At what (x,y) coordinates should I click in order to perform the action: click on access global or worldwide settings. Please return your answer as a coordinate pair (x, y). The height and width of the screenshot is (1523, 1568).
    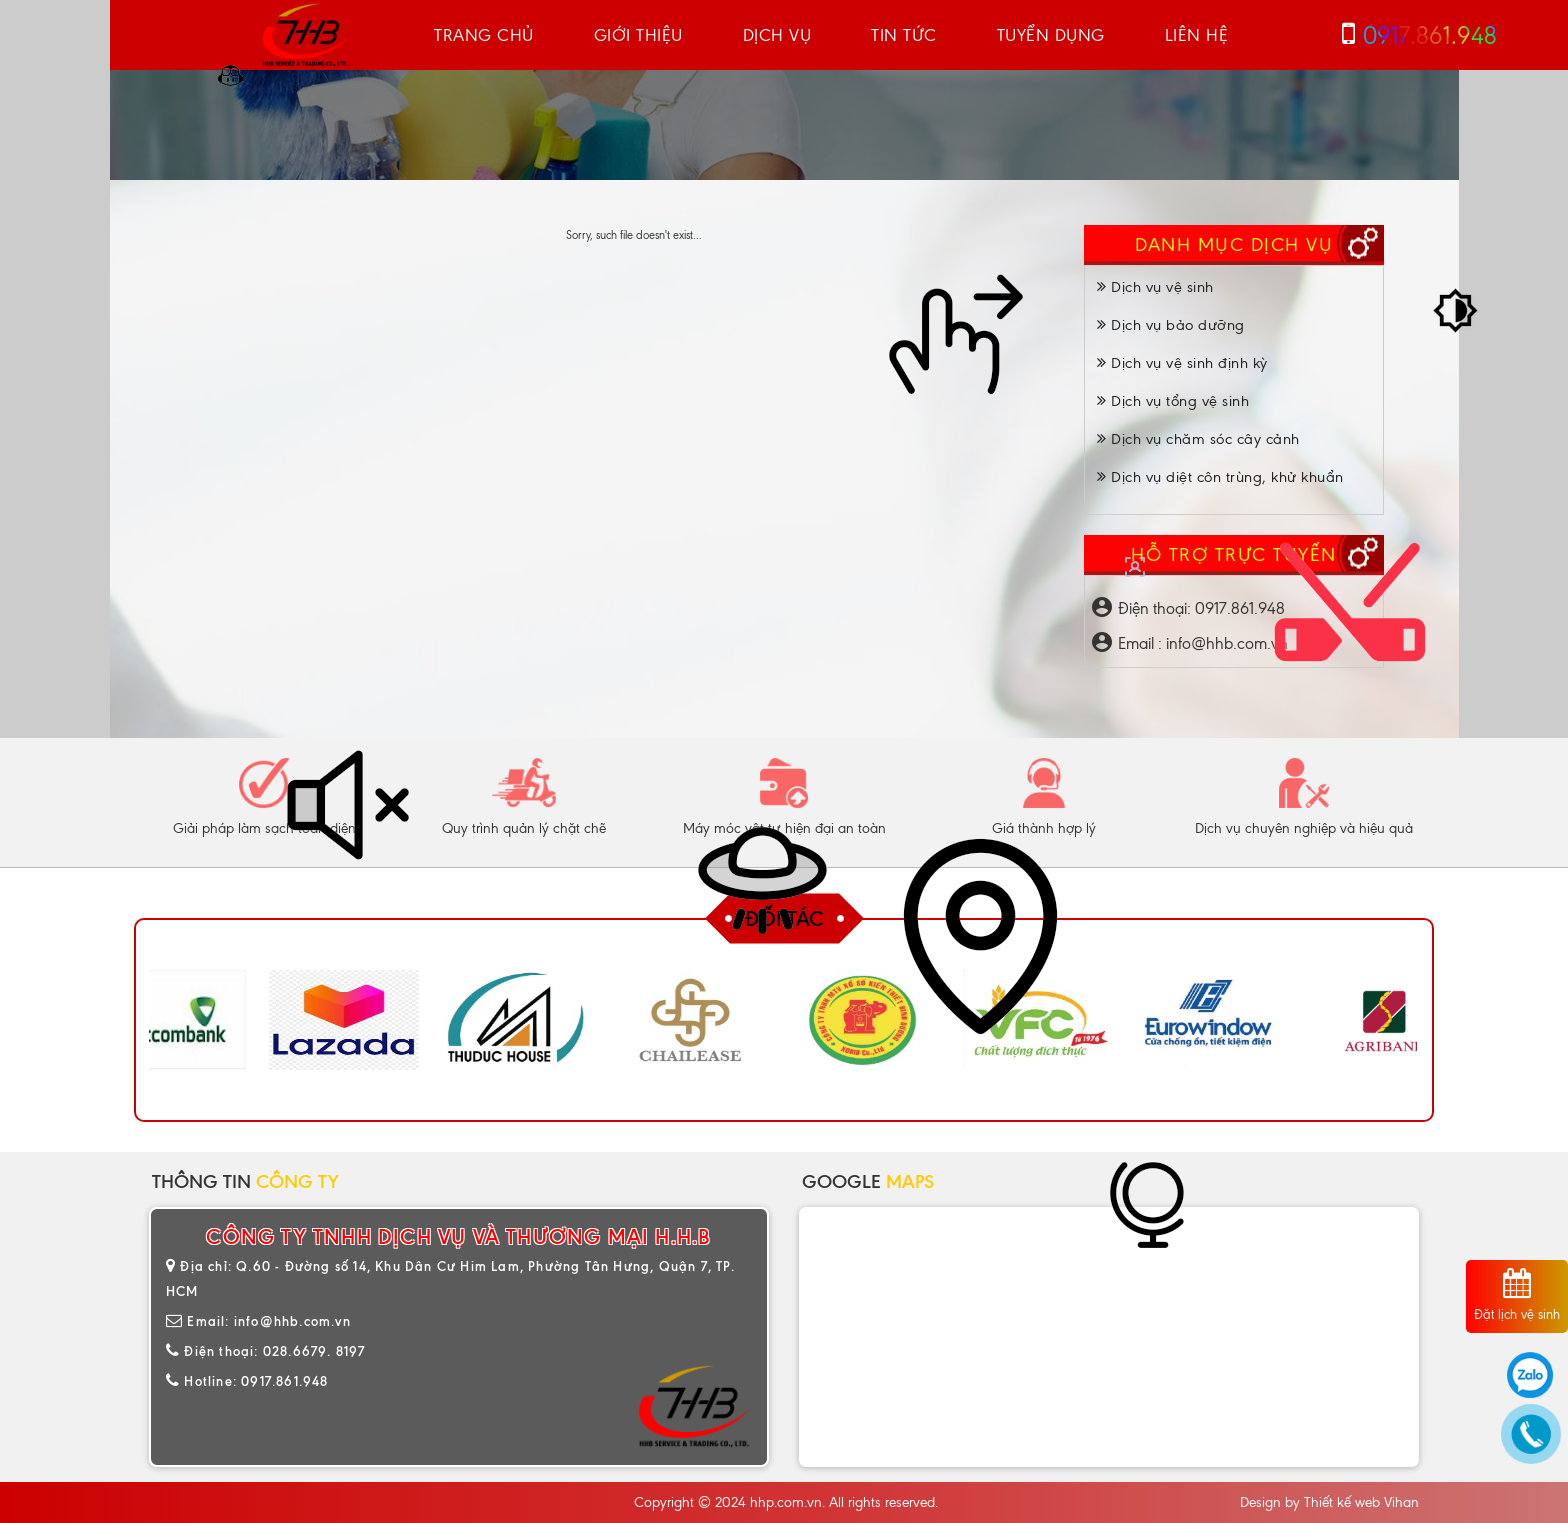
    Looking at the image, I should click on (1150, 1202).